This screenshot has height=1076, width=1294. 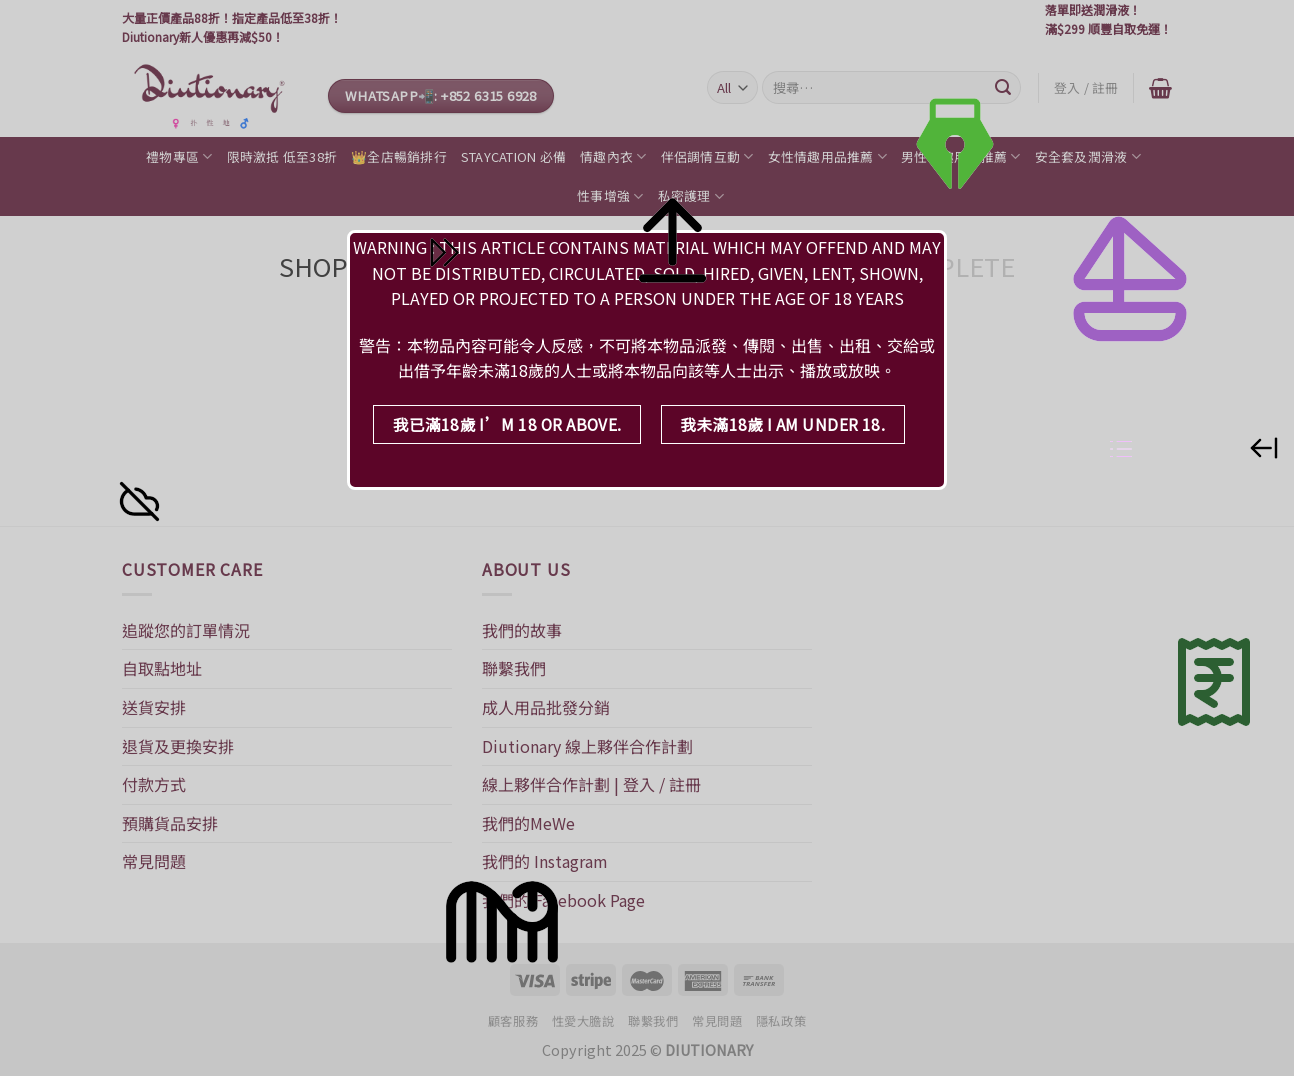 I want to click on access amusement park or theme park information, so click(x=502, y=922).